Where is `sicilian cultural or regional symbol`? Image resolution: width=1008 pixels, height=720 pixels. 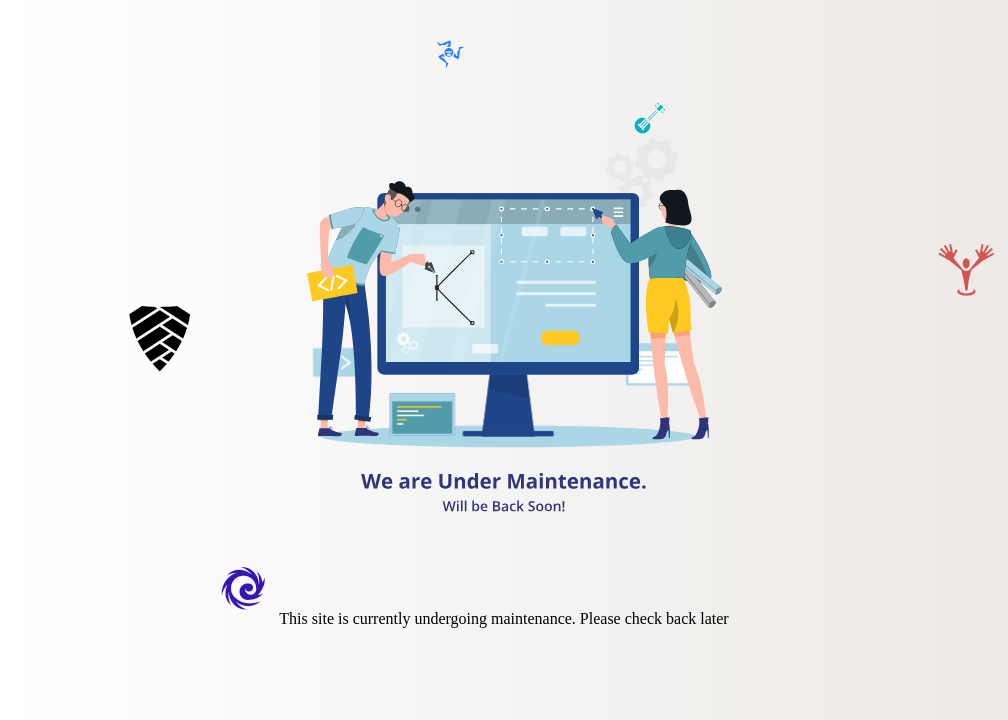 sicilian cultural or regional symbol is located at coordinates (450, 54).